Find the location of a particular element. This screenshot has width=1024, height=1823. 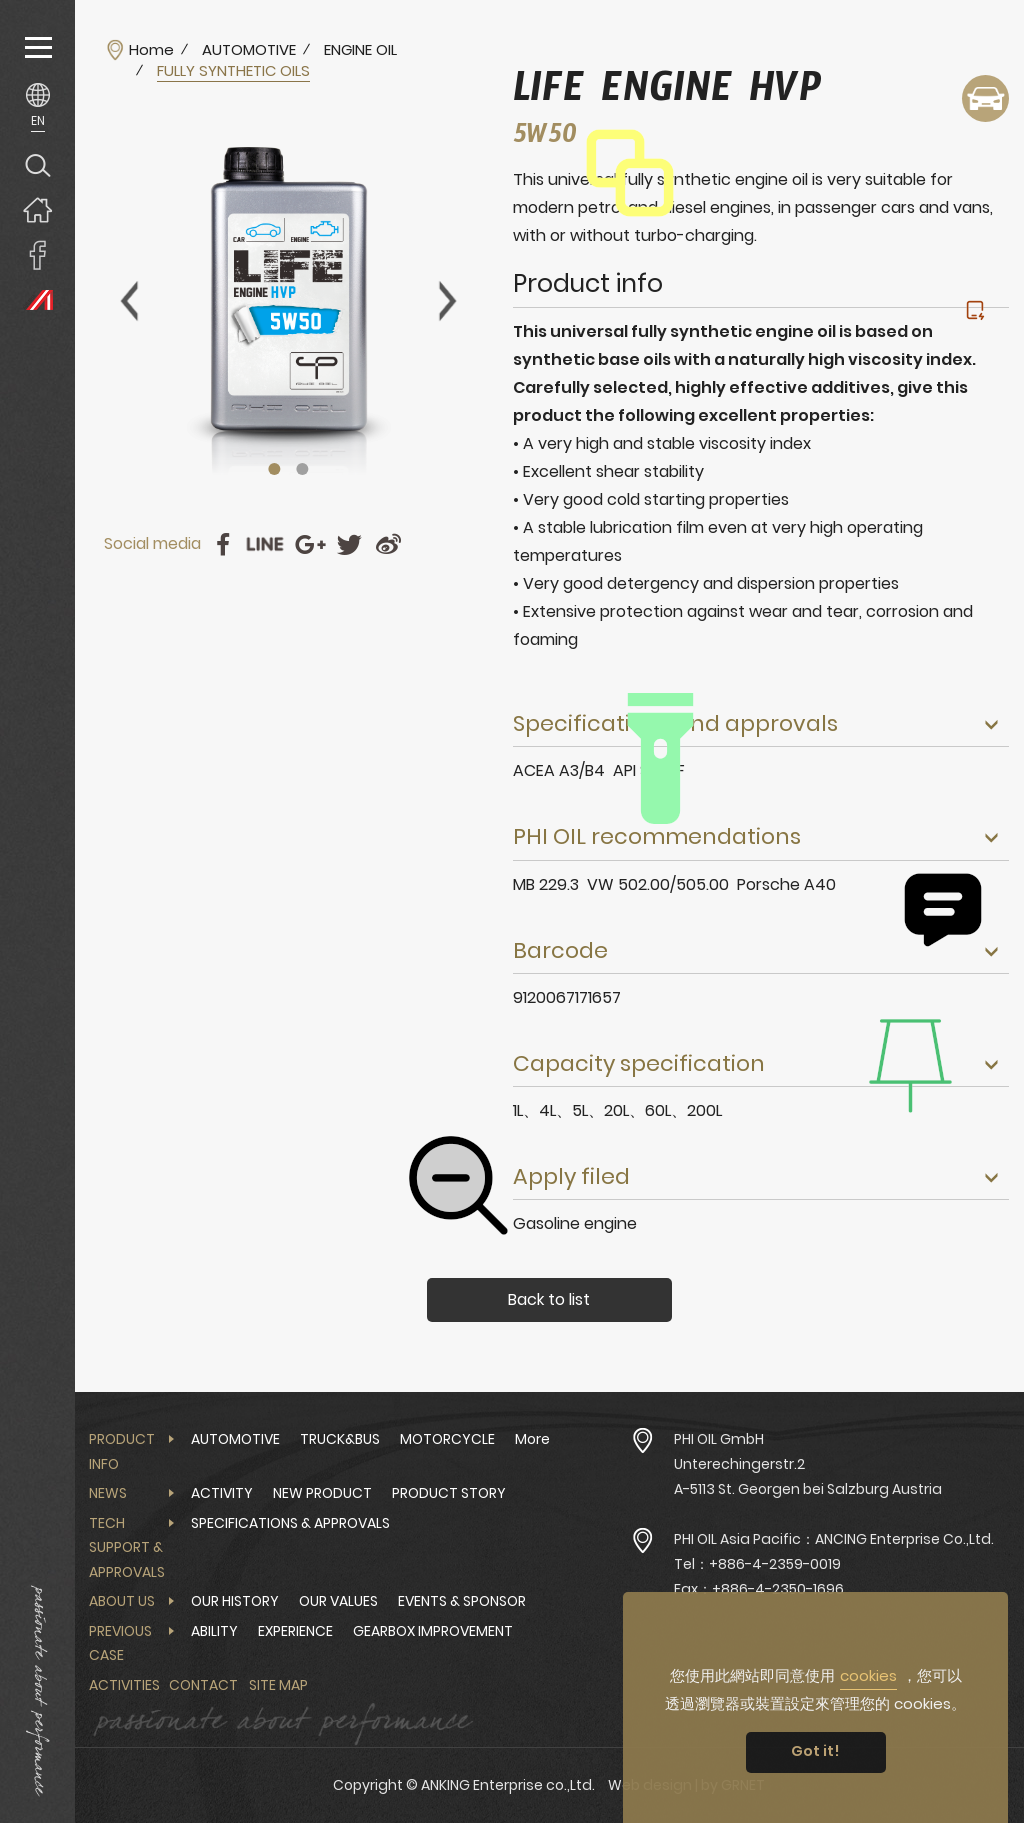

open messages or chat is located at coordinates (943, 908).